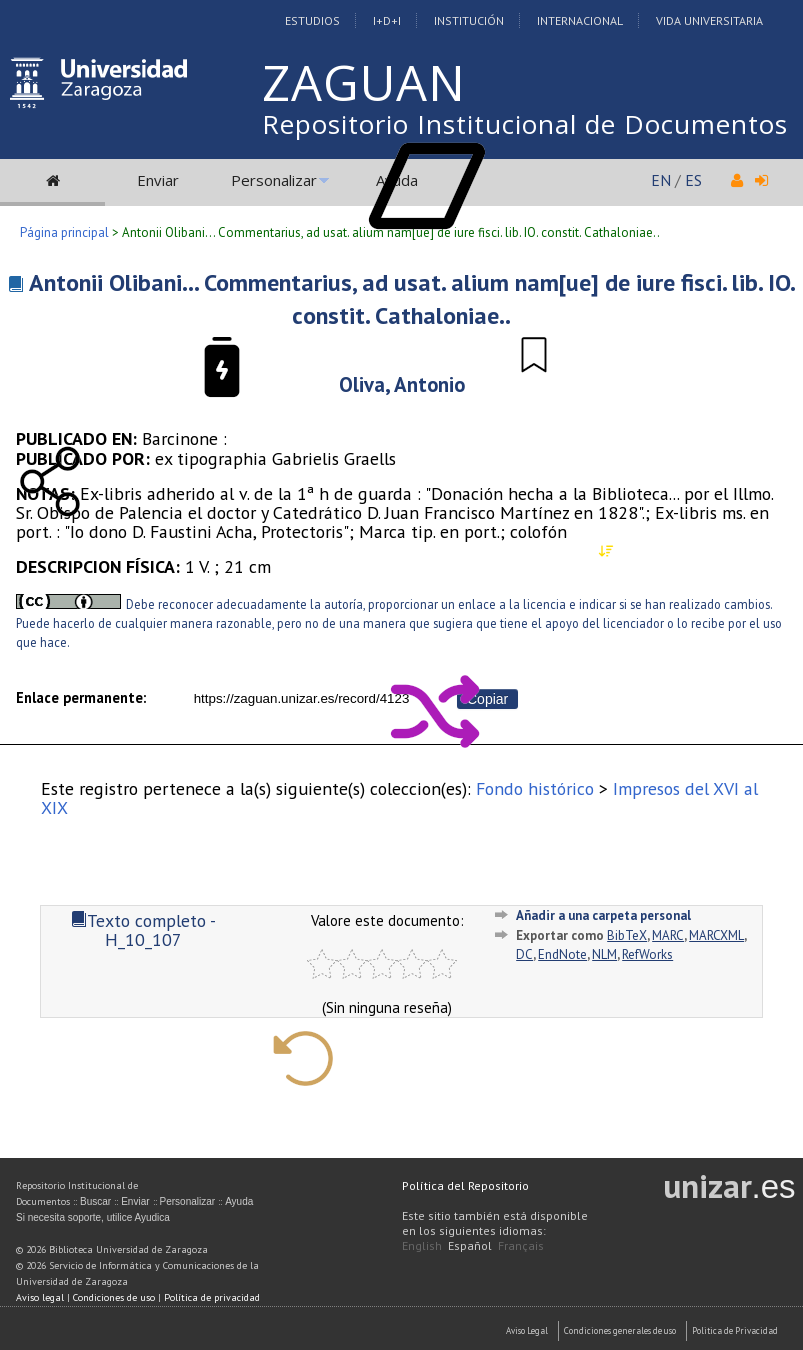  I want to click on select parallelogram shape tool, so click(427, 186).